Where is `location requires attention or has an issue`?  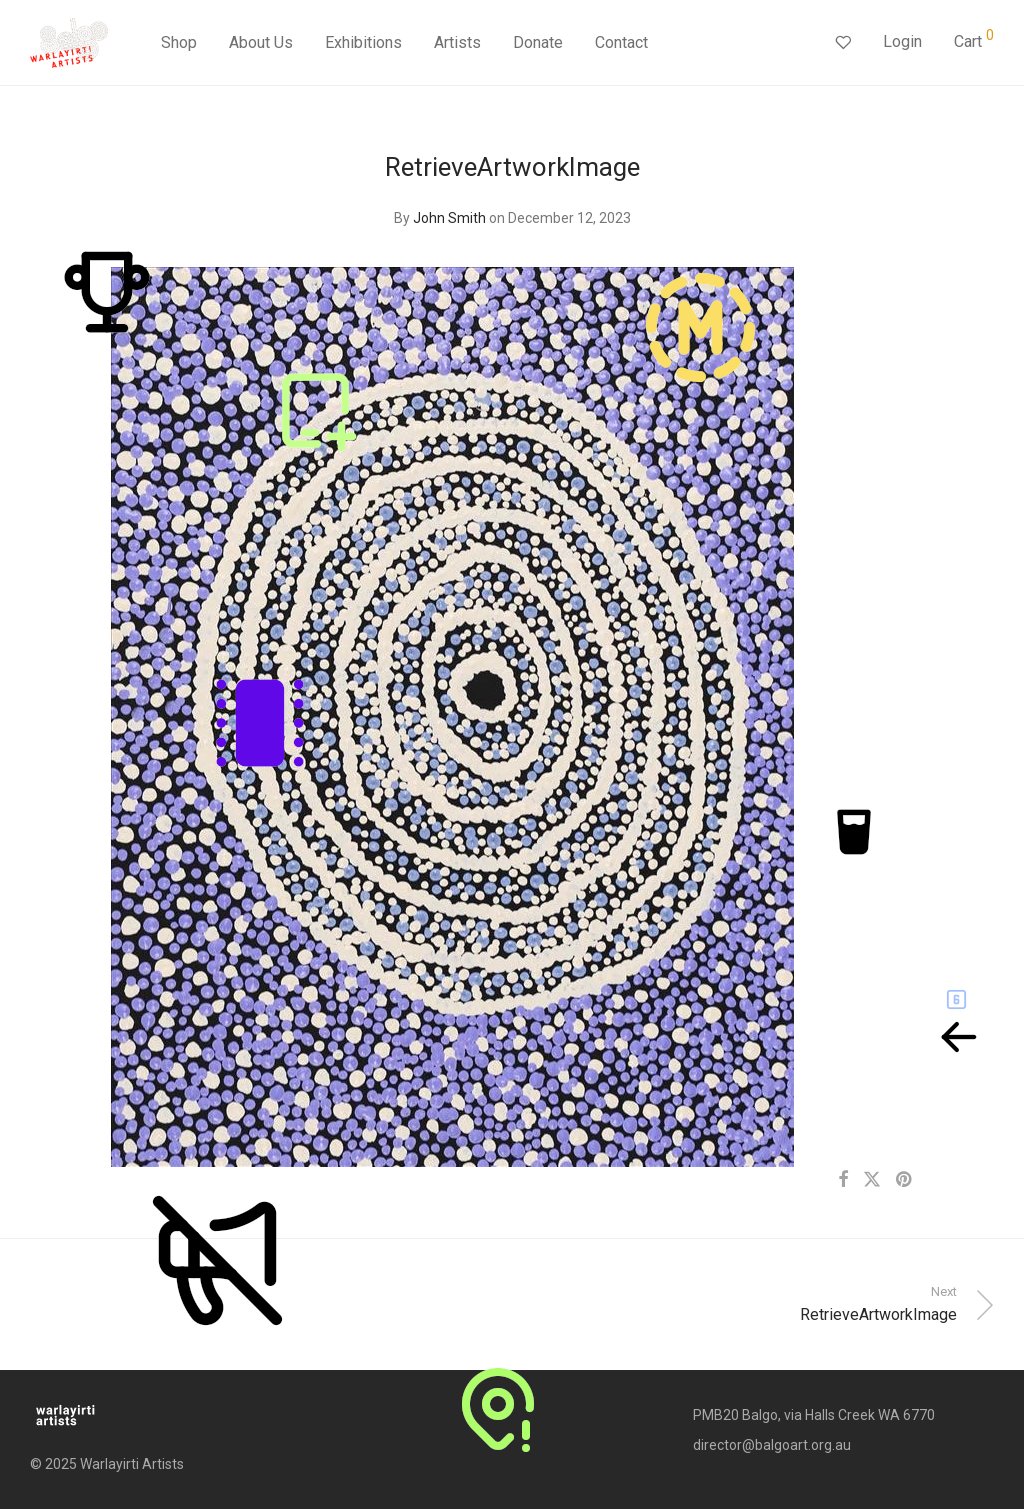 location requires attention or has an issue is located at coordinates (498, 1408).